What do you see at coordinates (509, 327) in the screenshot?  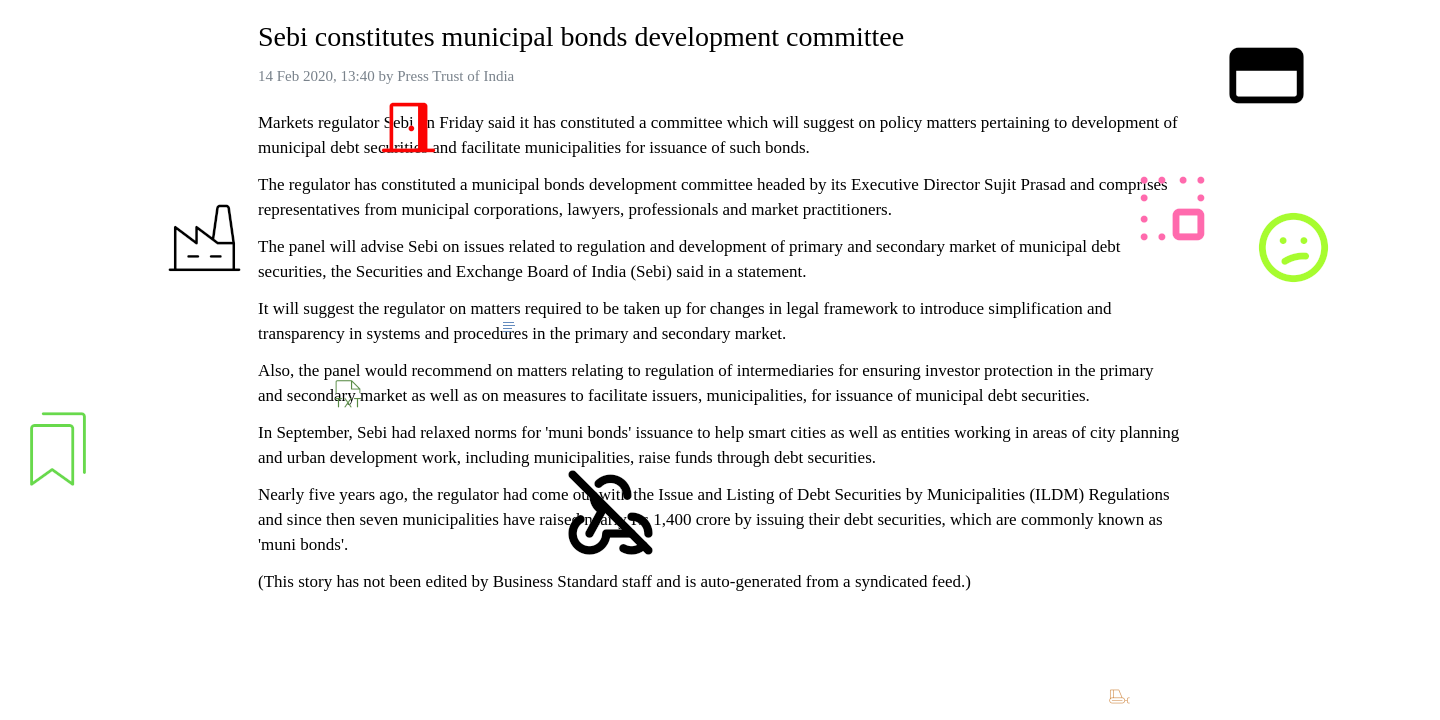 I see `view items in a flat list format` at bounding box center [509, 327].